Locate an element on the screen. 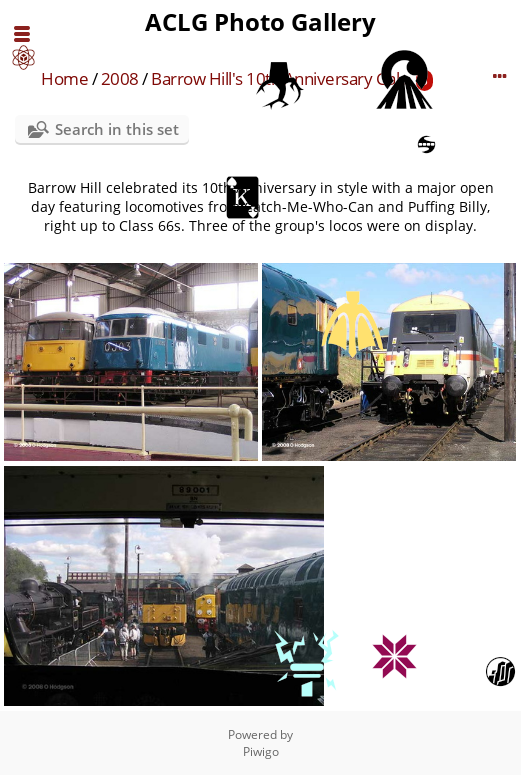 This screenshot has width=521, height=775. access materials science or chemistry resources is located at coordinates (23, 57).